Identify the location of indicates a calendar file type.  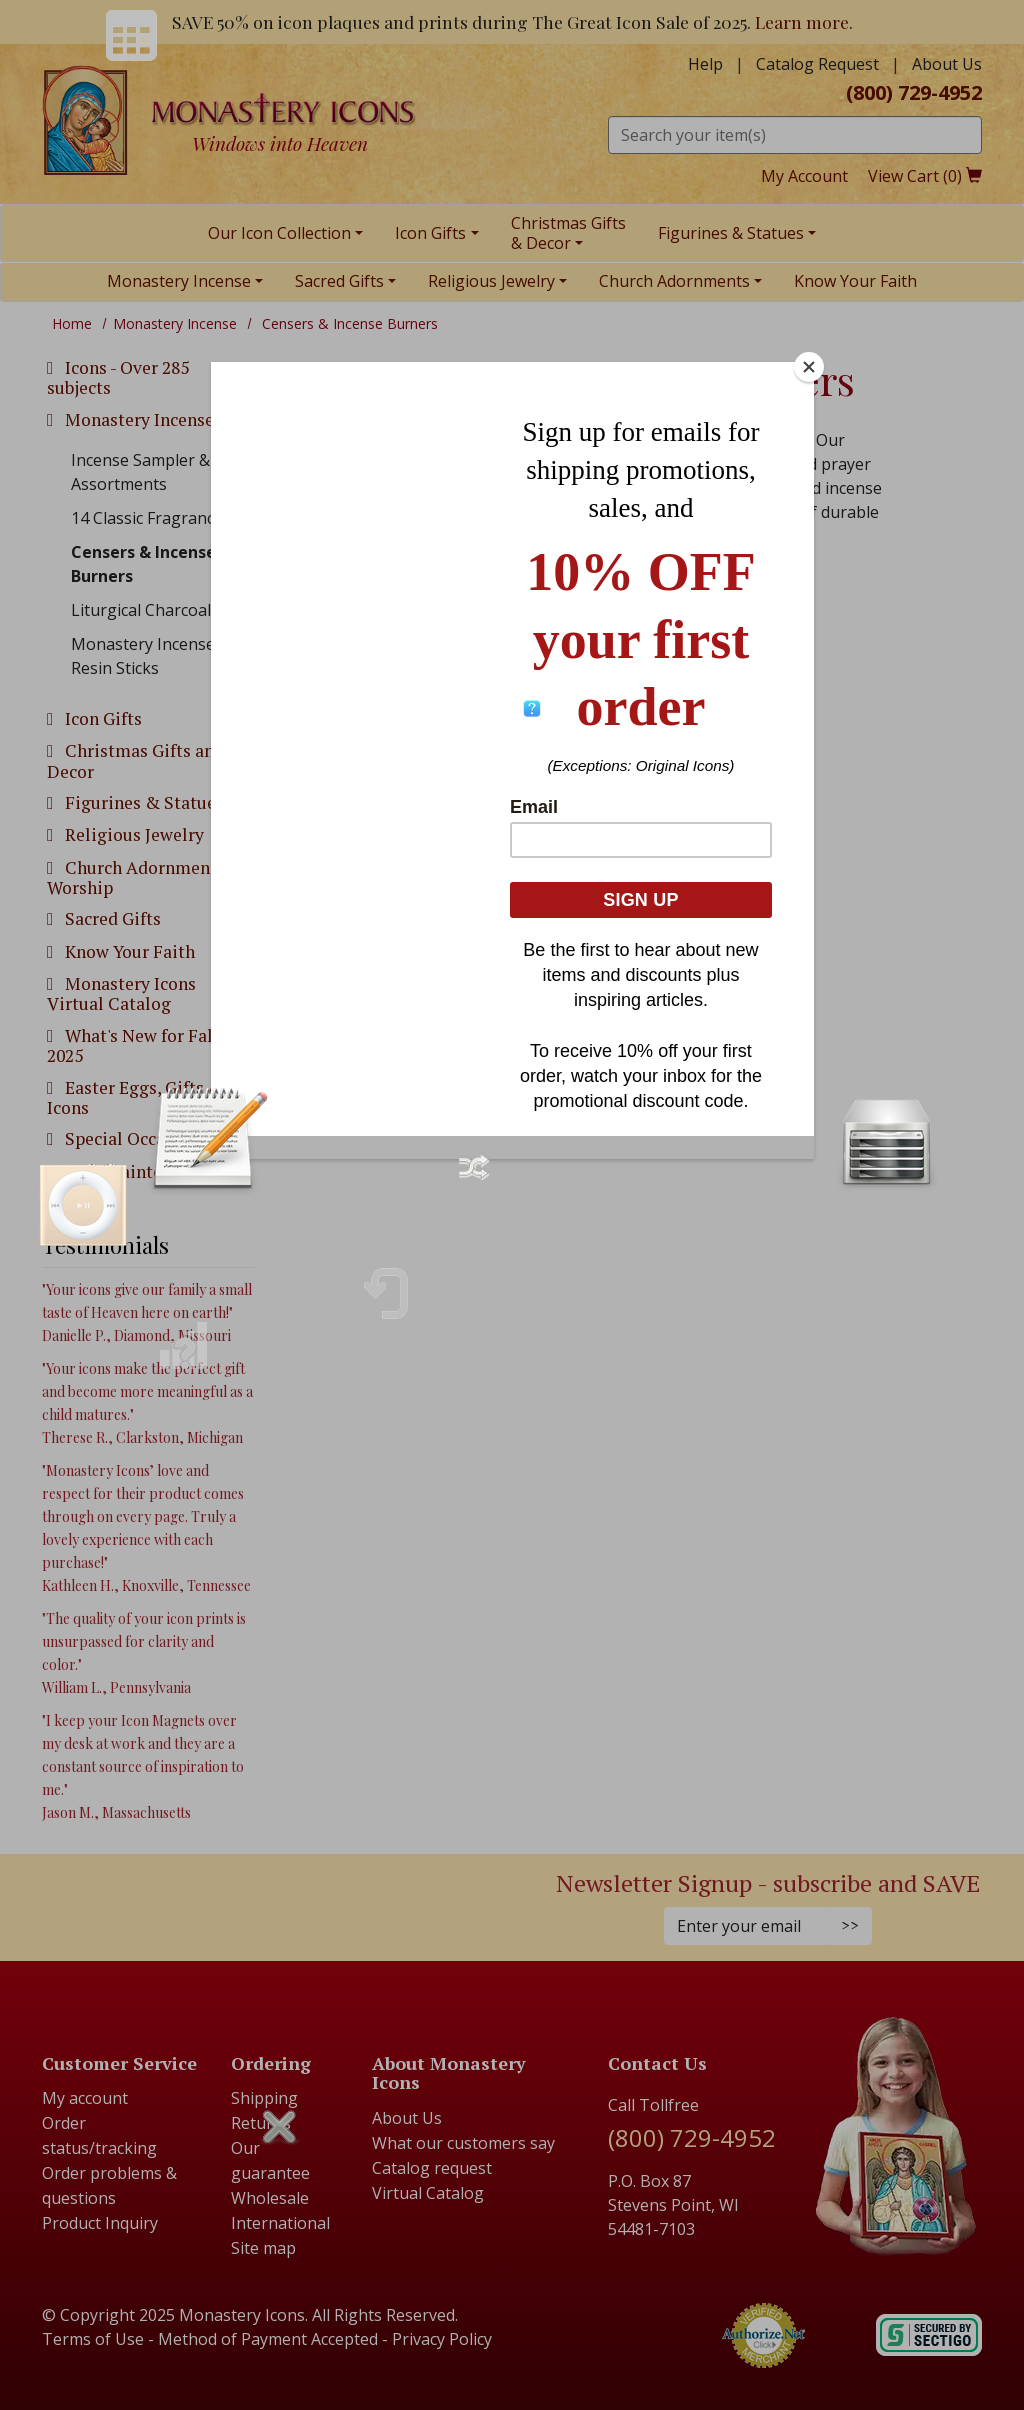
(133, 37).